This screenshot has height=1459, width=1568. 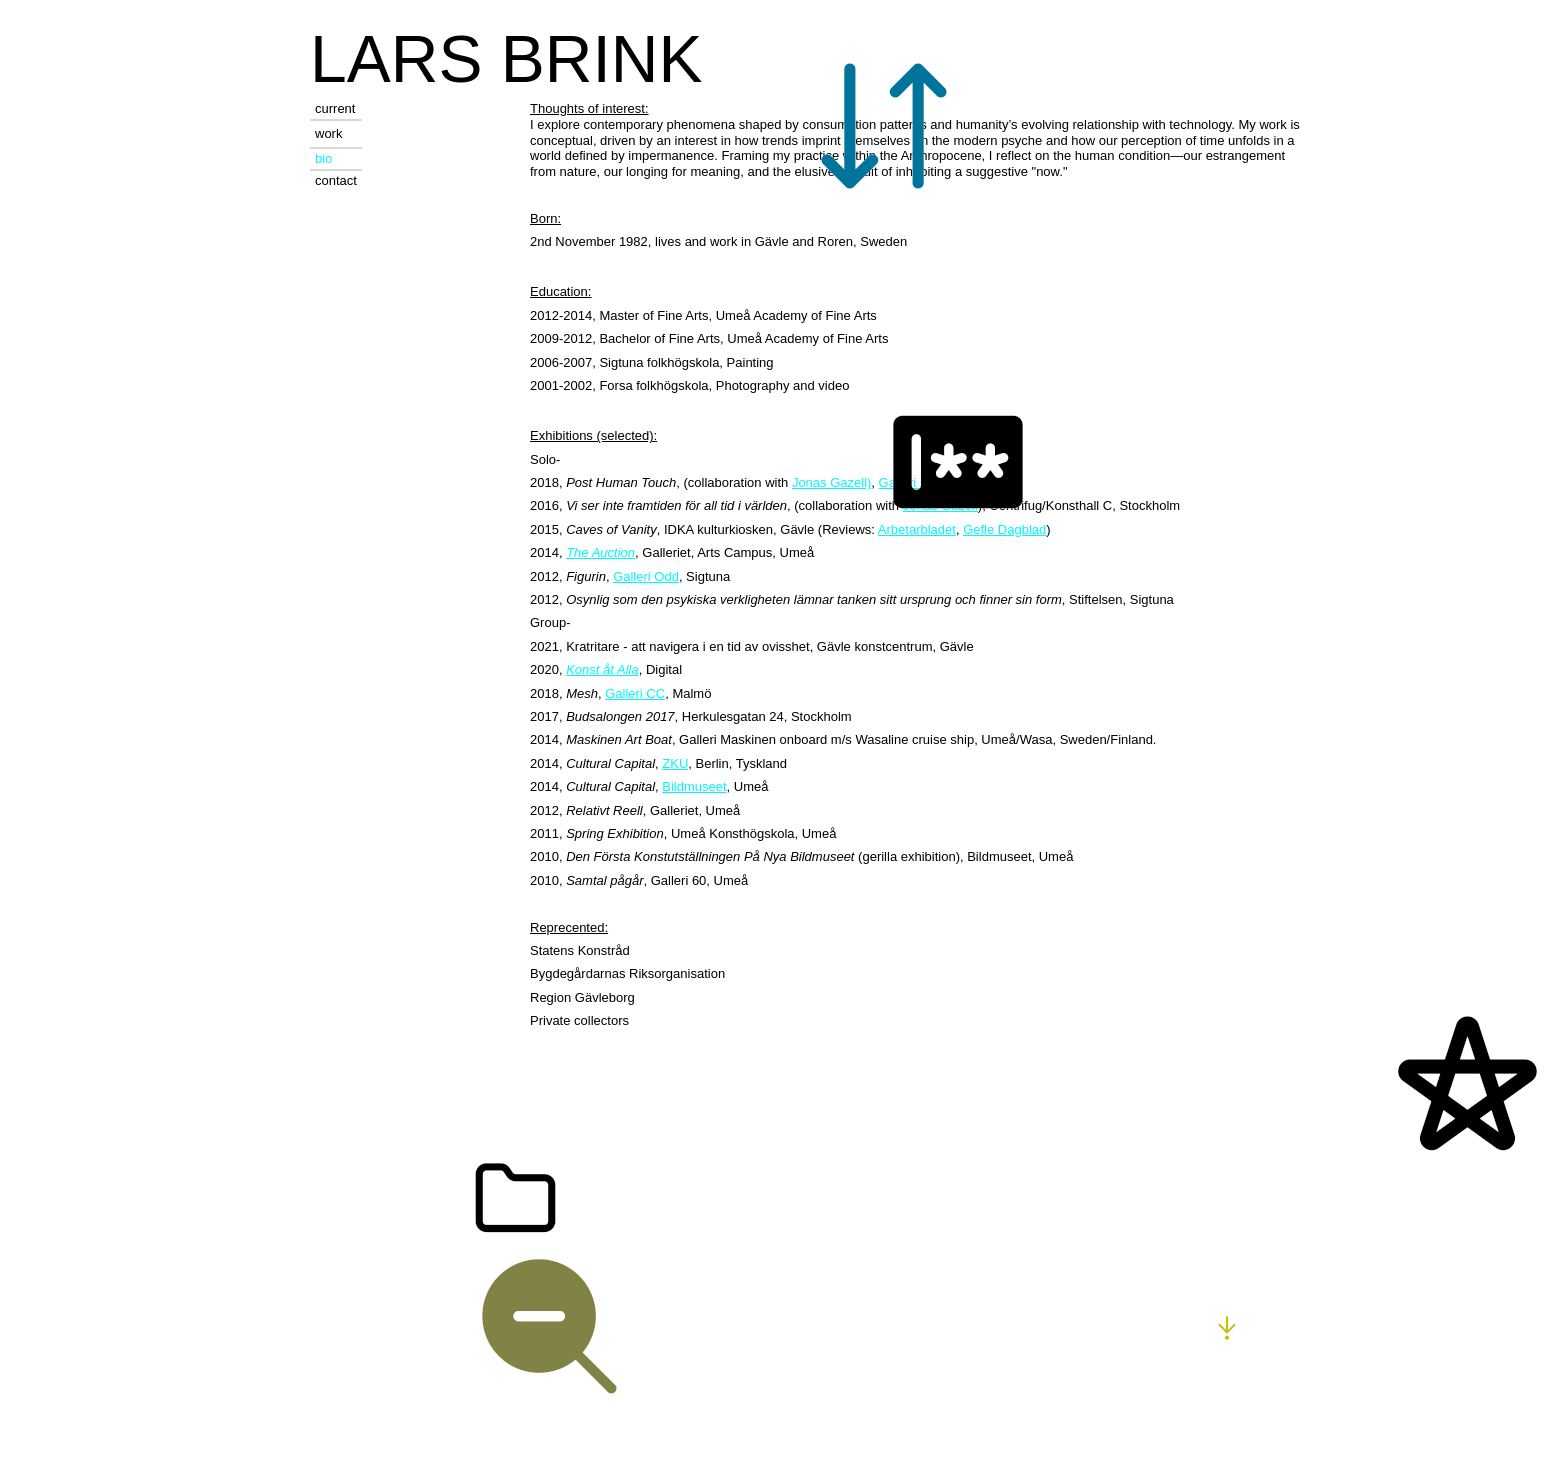 I want to click on zoom out of the current view, so click(x=549, y=1326).